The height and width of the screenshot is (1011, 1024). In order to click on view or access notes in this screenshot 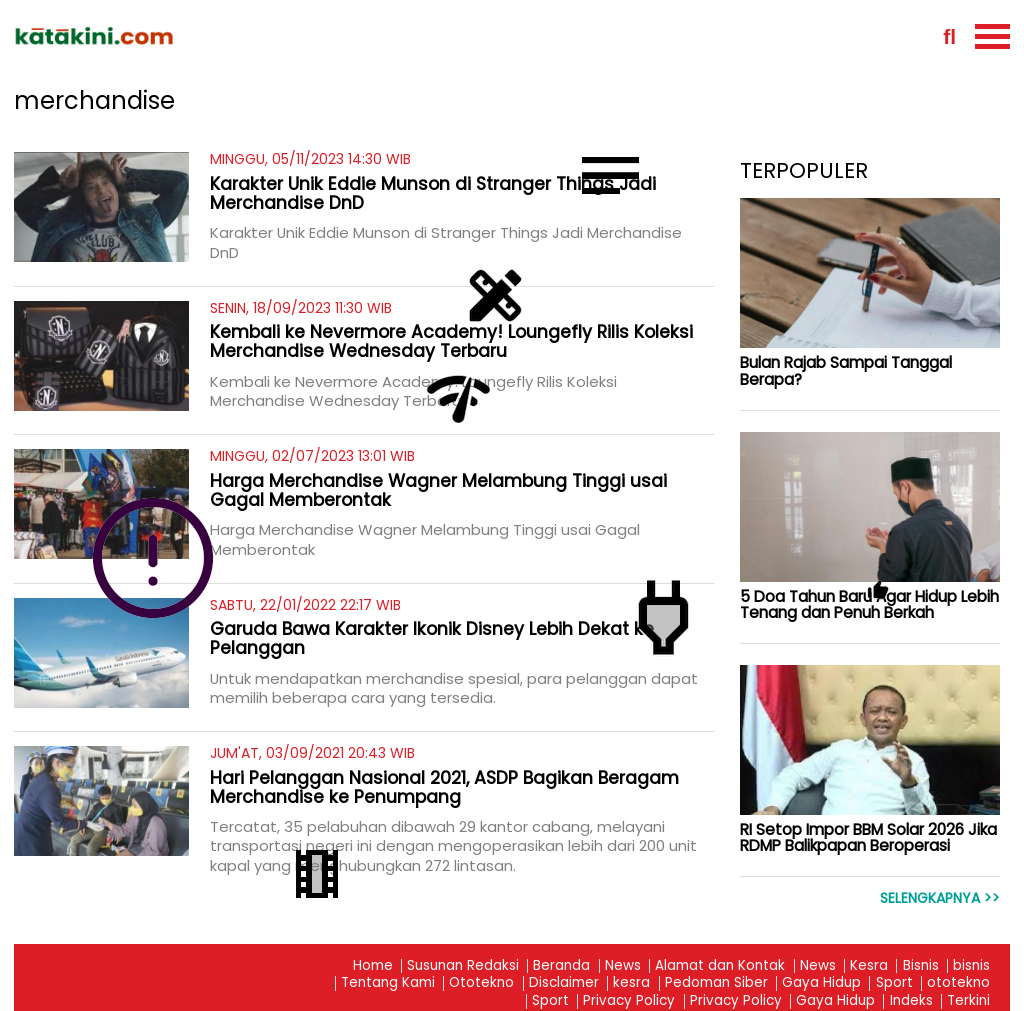, I will do `click(610, 175)`.